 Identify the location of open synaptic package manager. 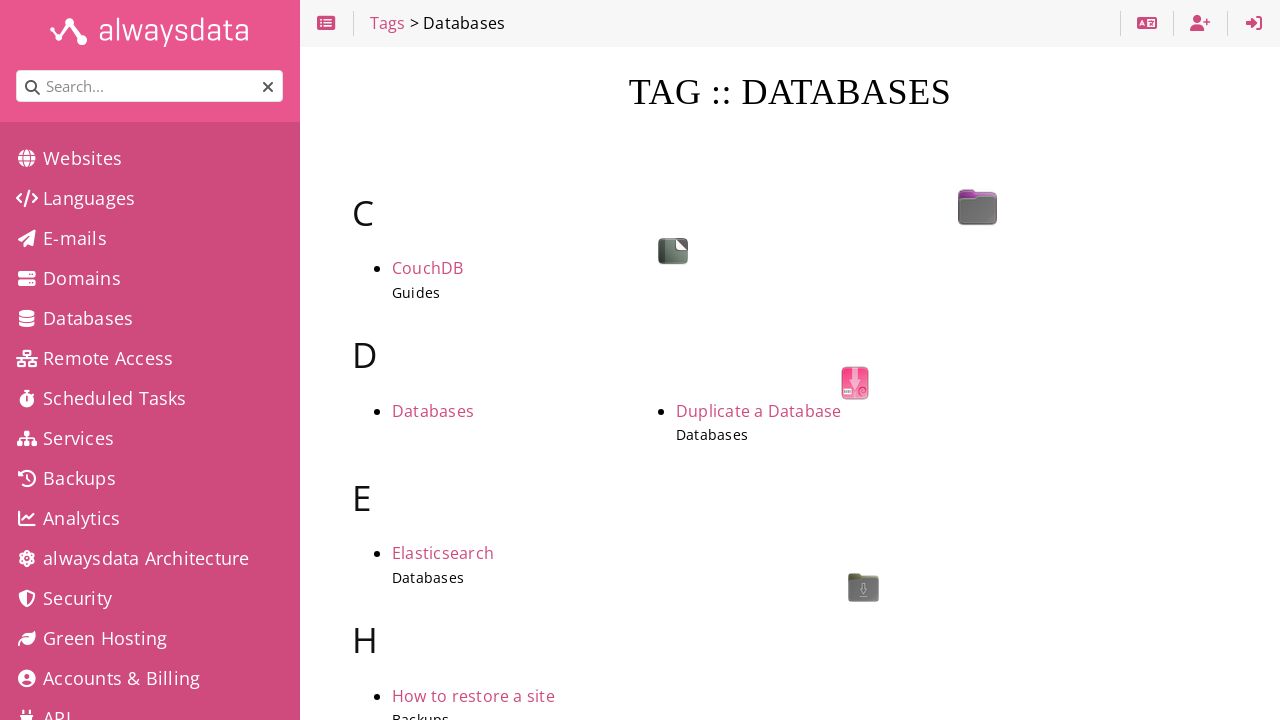
(855, 383).